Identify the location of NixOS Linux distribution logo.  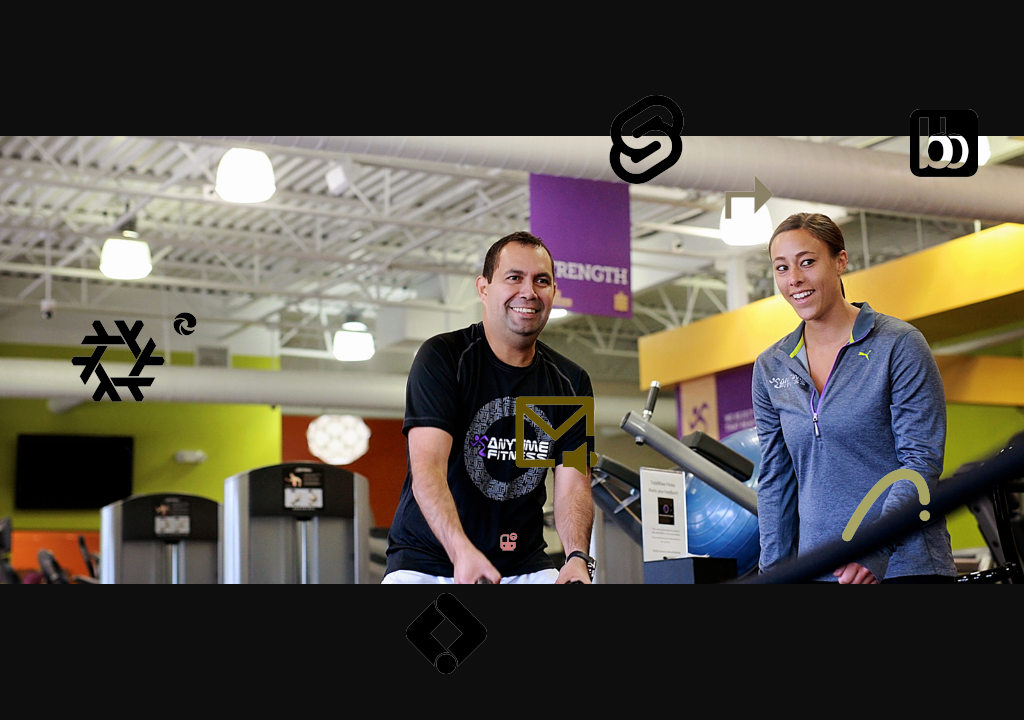
(118, 361).